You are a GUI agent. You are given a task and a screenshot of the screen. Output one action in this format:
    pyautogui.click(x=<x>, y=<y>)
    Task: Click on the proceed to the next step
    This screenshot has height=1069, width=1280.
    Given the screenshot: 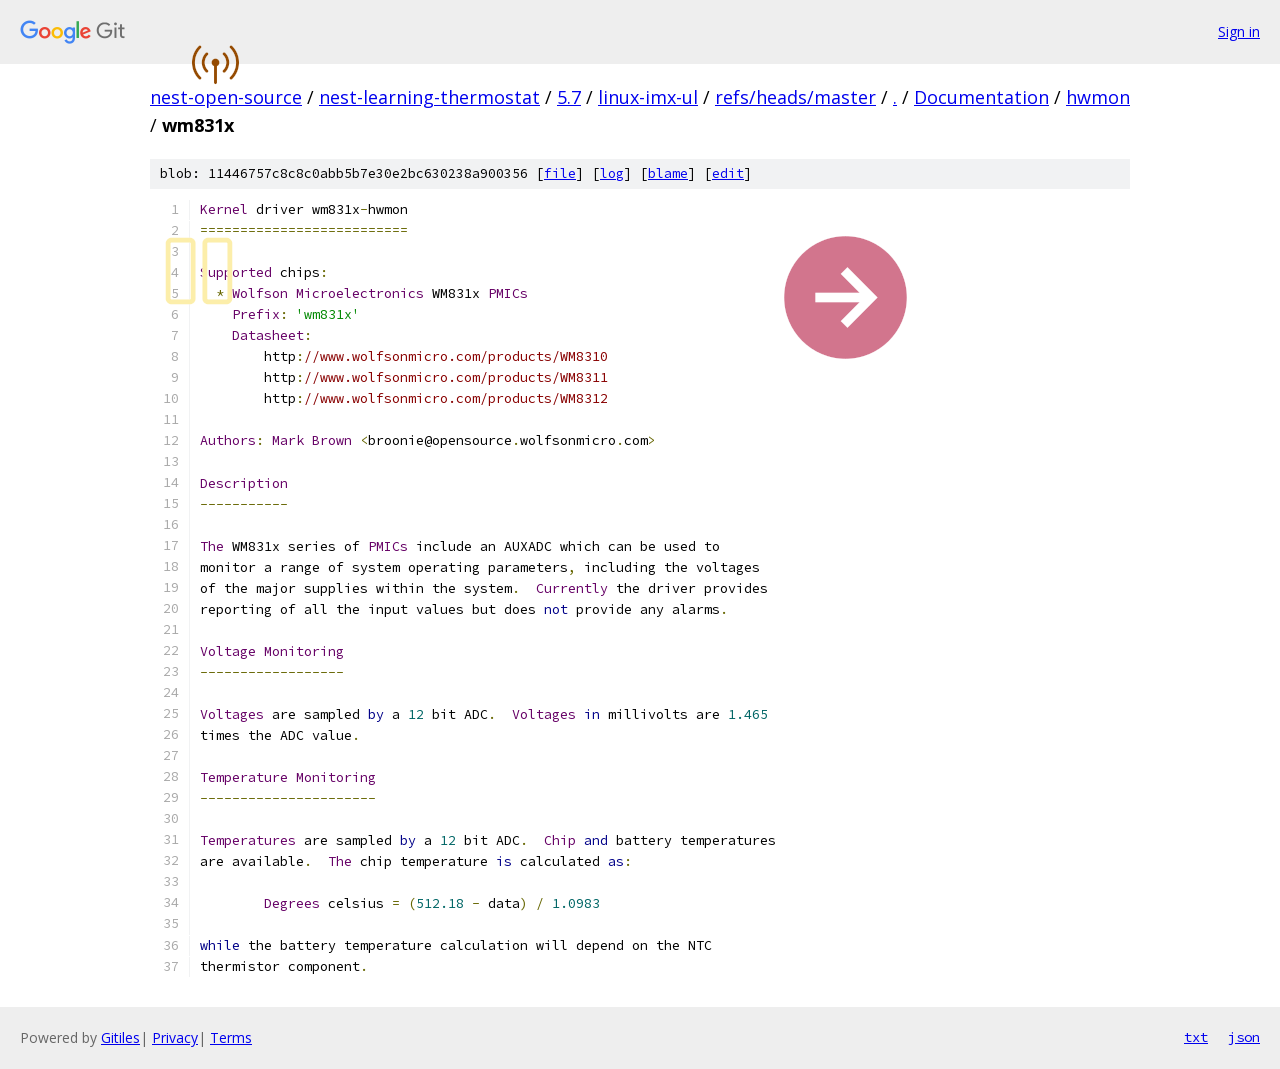 What is the action you would take?
    pyautogui.click(x=845, y=297)
    